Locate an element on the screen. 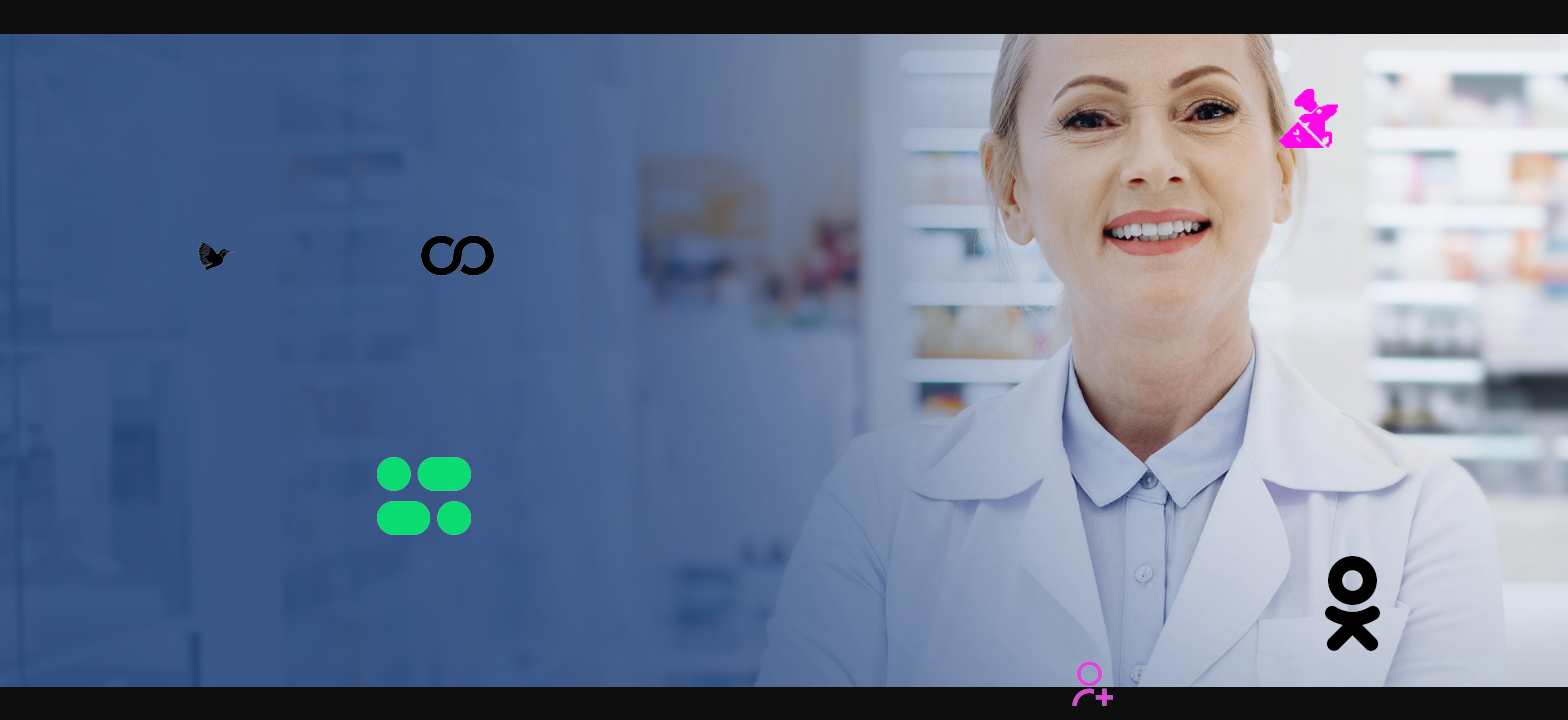  open odnoklassniki social network is located at coordinates (1352, 603).